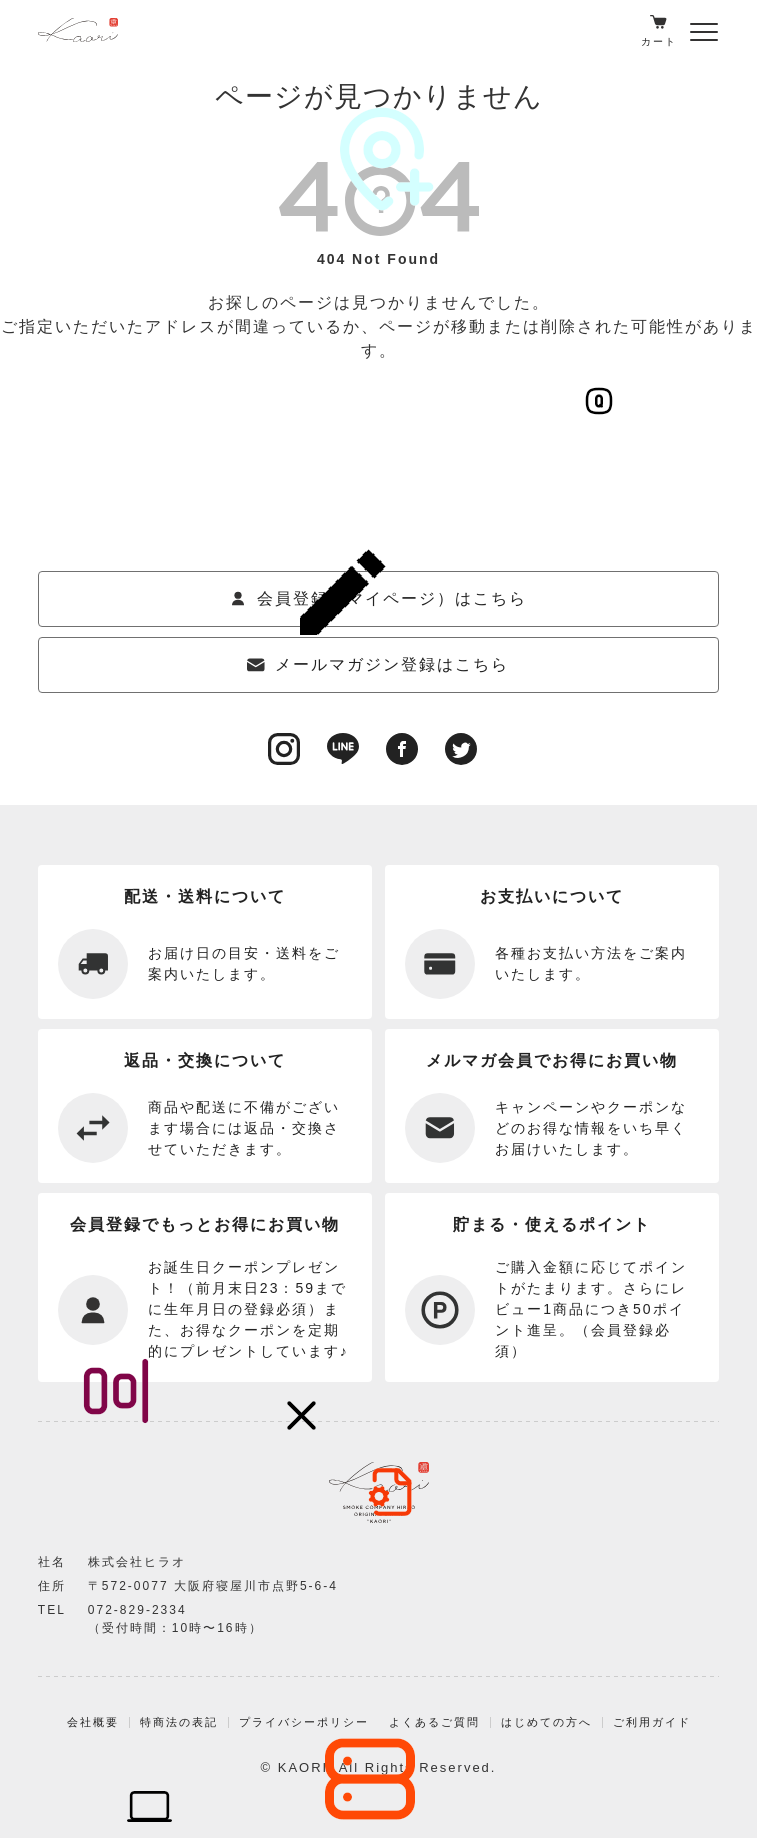 This screenshot has width=757, height=1838. I want to click on access file settings or configuration, so click(392, 1492).